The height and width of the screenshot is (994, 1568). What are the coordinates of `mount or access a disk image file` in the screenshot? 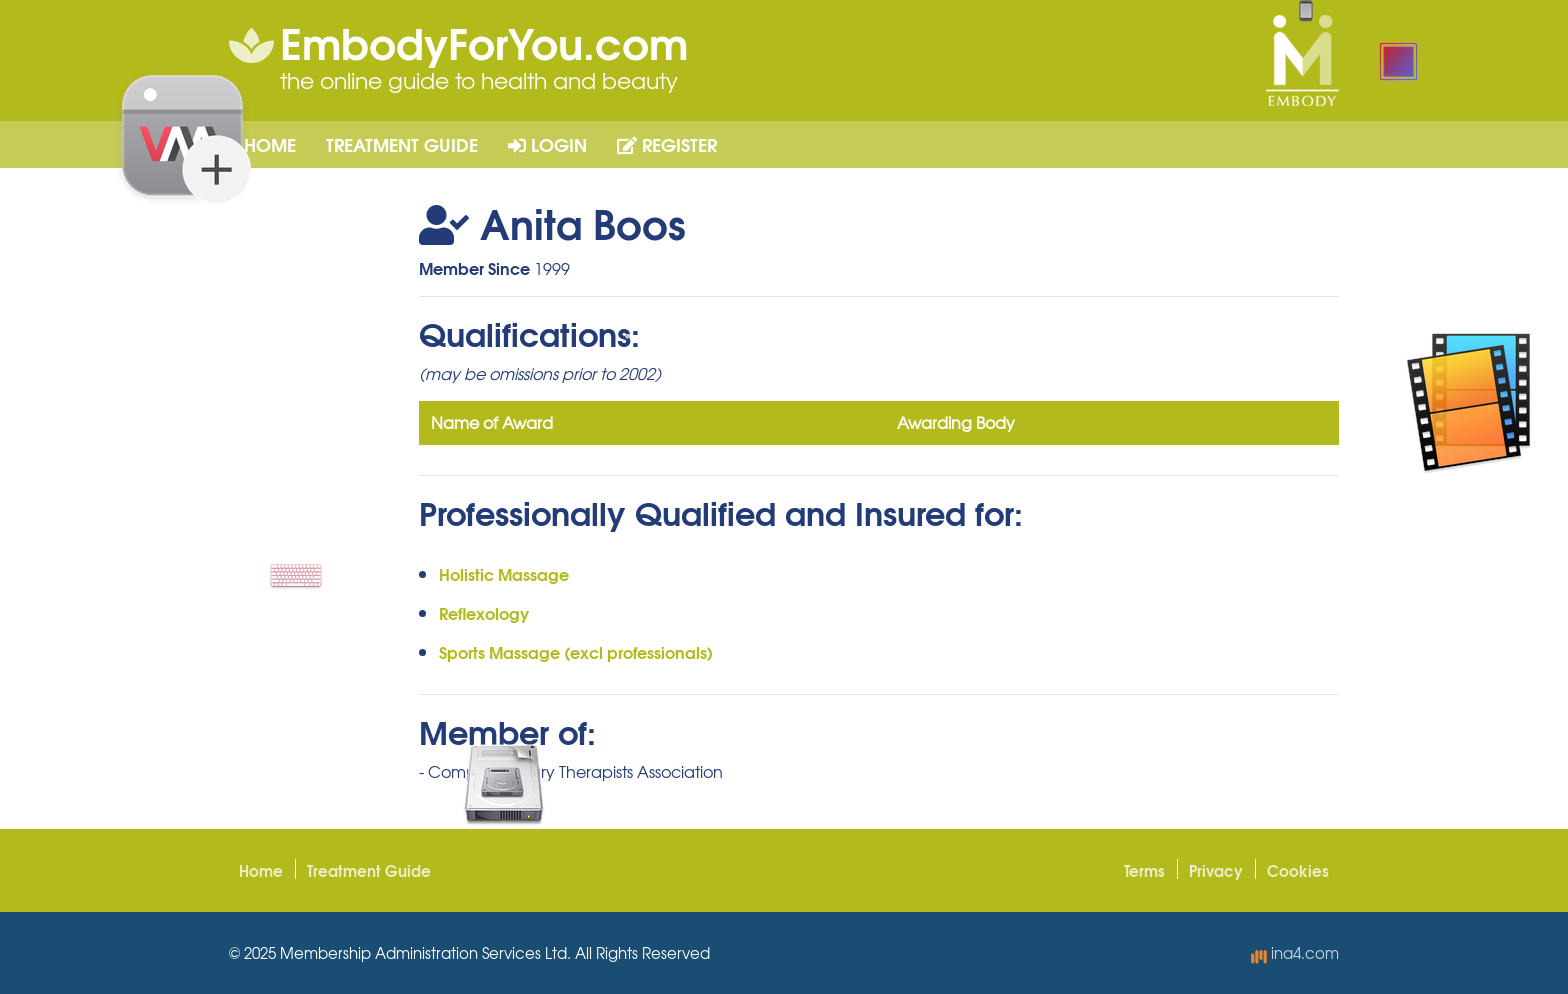 It's located at (503, 783).